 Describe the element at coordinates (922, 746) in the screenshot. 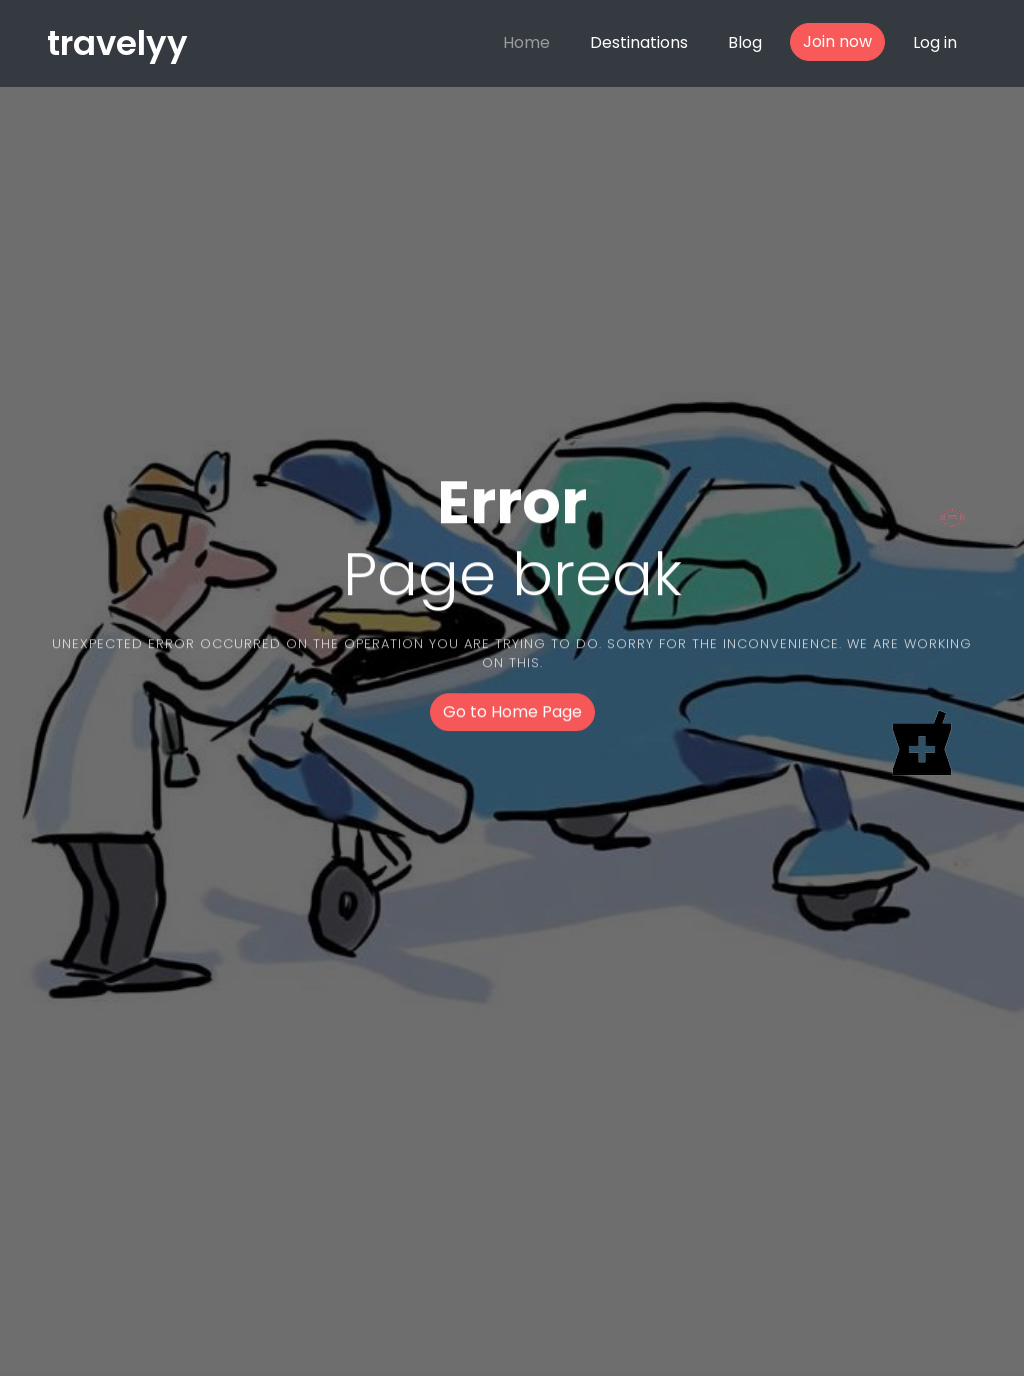

I see `find nearby pharmacies` at that location.